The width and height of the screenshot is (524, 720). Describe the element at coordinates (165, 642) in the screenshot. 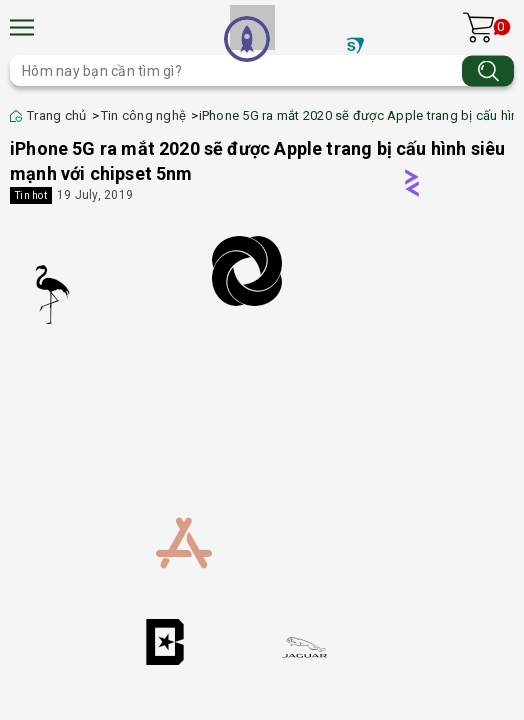

I see `open beatstars music marketplace` at that location.